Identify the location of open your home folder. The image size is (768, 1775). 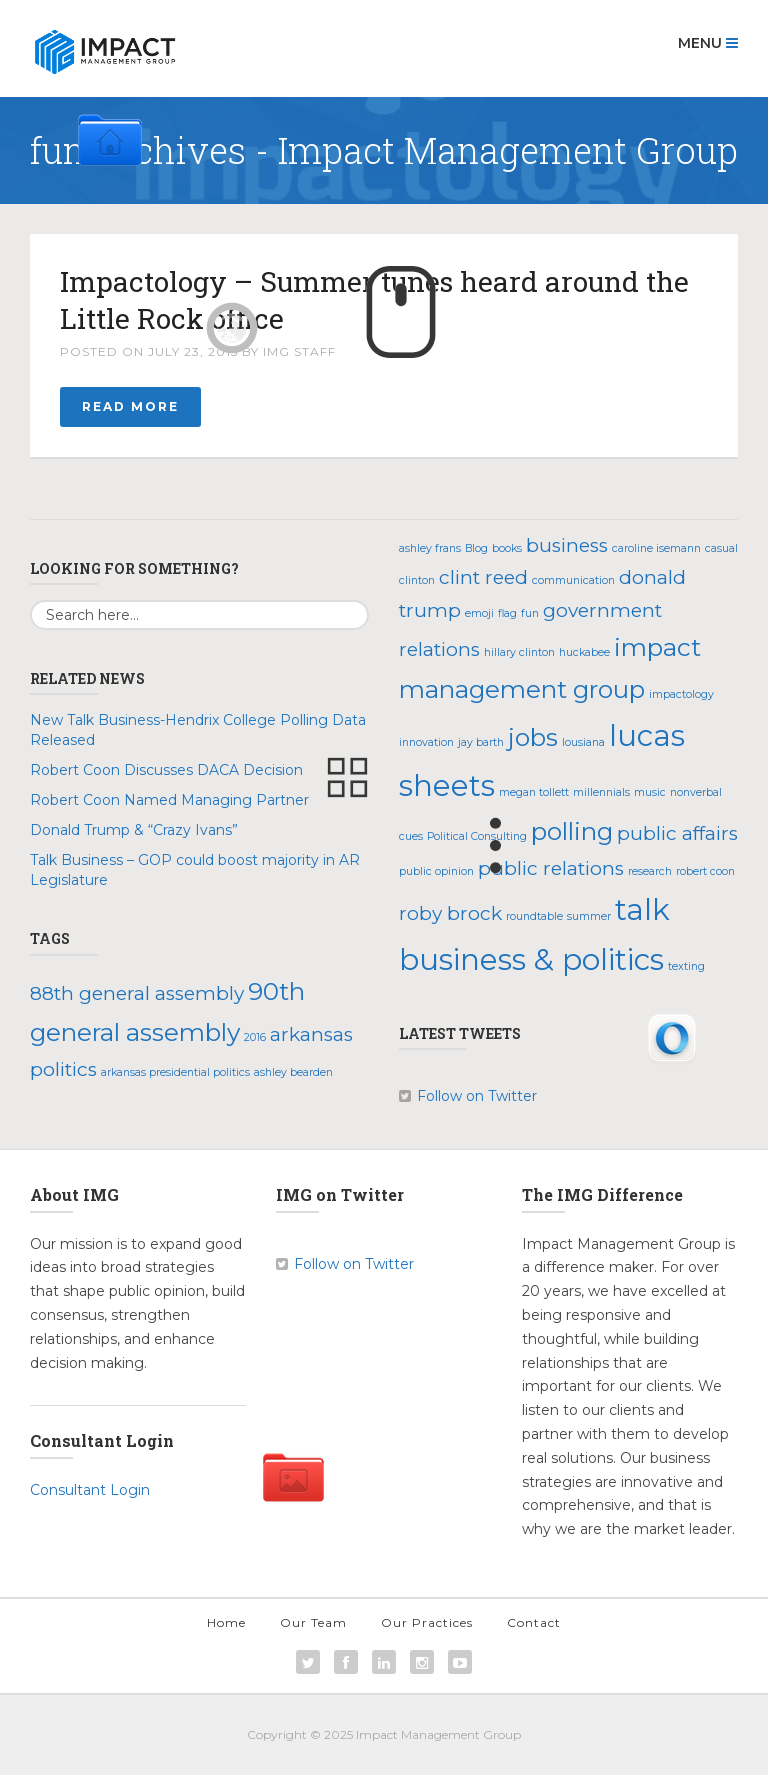
(110, 140).